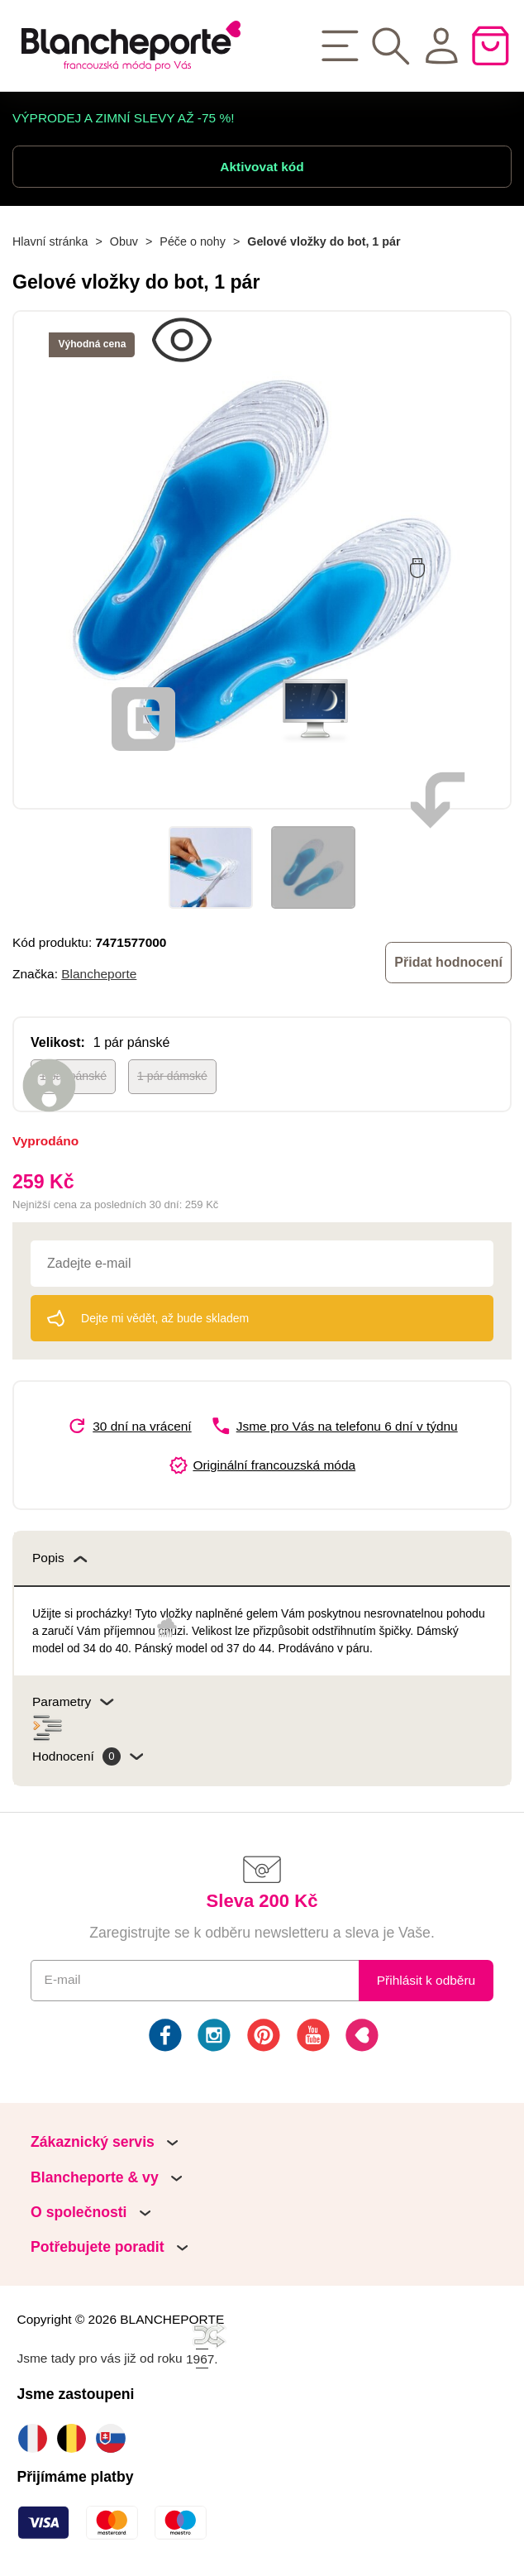 The width and height of the screenshot is (524, 2576). Describe the element at coordinates (440, 796) in the screenshot. I see `rotate object counterclockwise` at that location.